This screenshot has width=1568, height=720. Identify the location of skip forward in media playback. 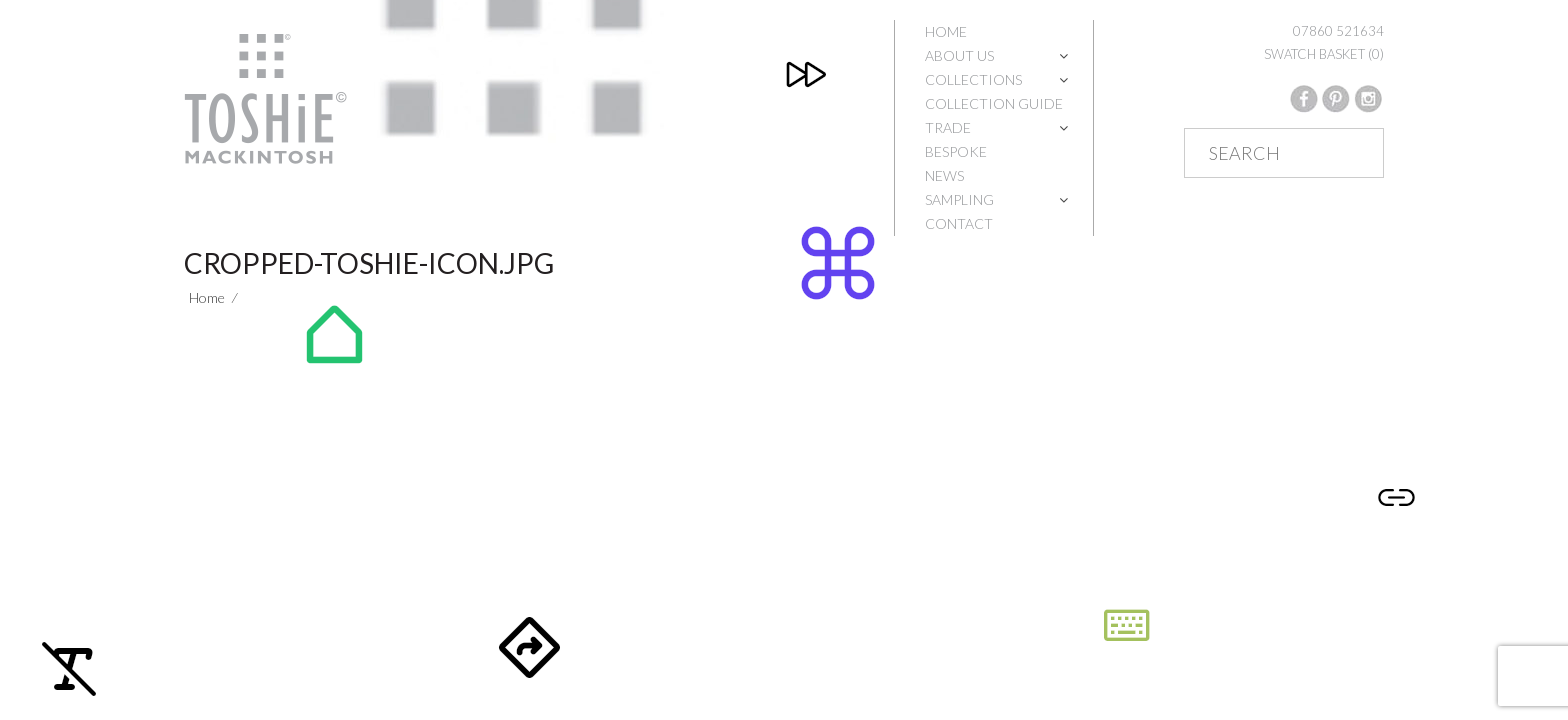
(803, 74).